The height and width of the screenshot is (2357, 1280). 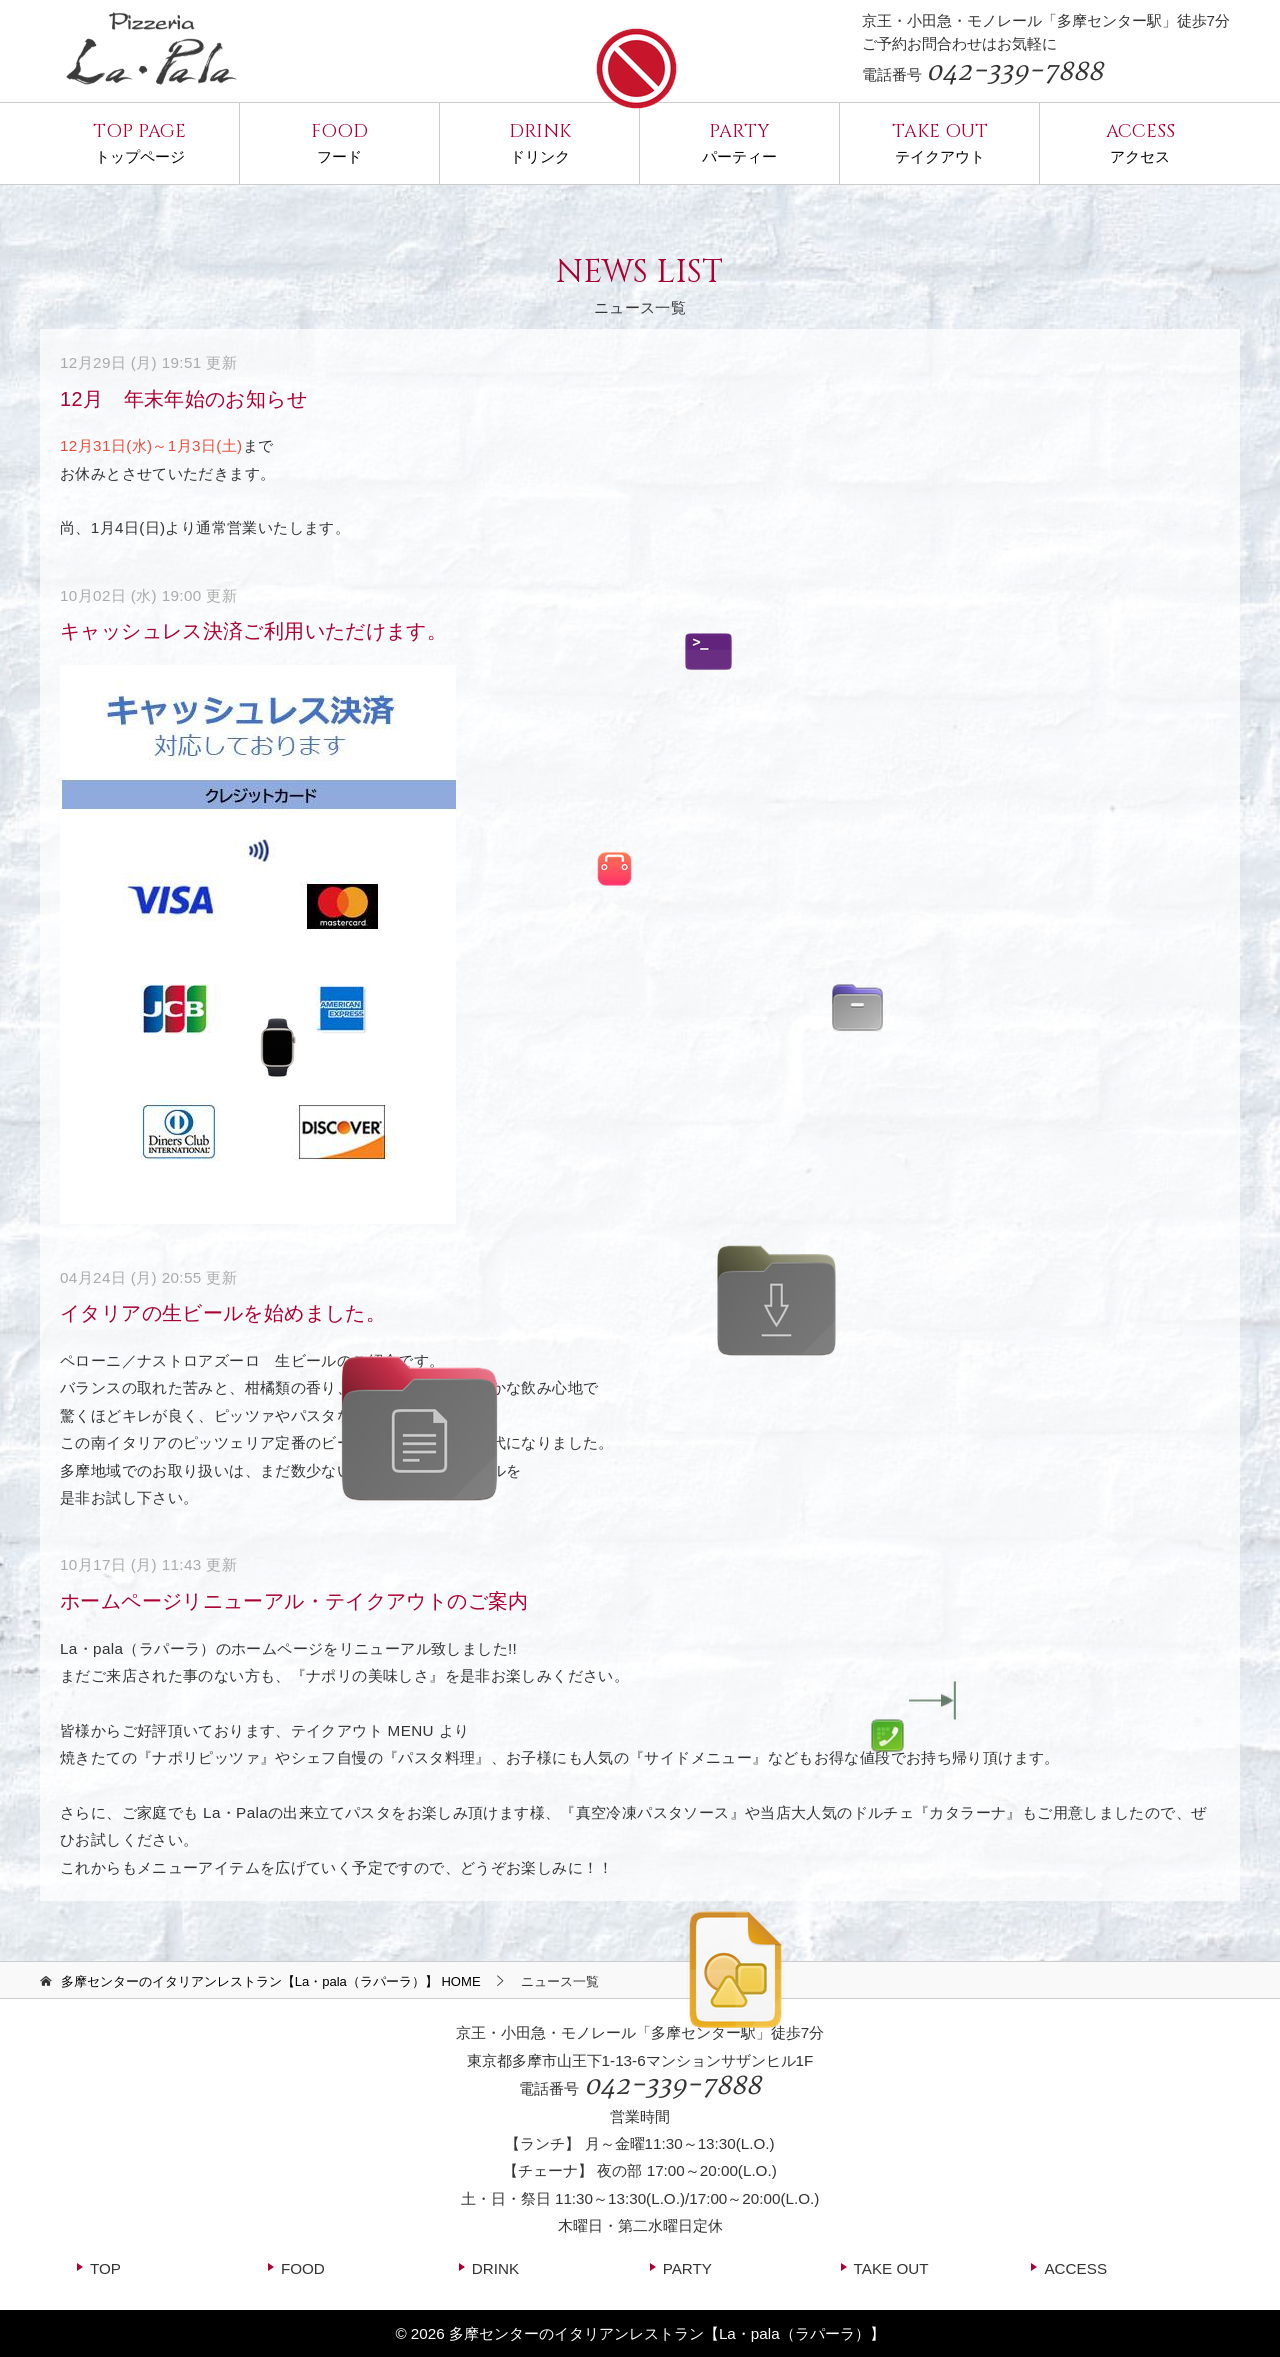 I want to click on delete selected email message, so click(x=636, y=68).